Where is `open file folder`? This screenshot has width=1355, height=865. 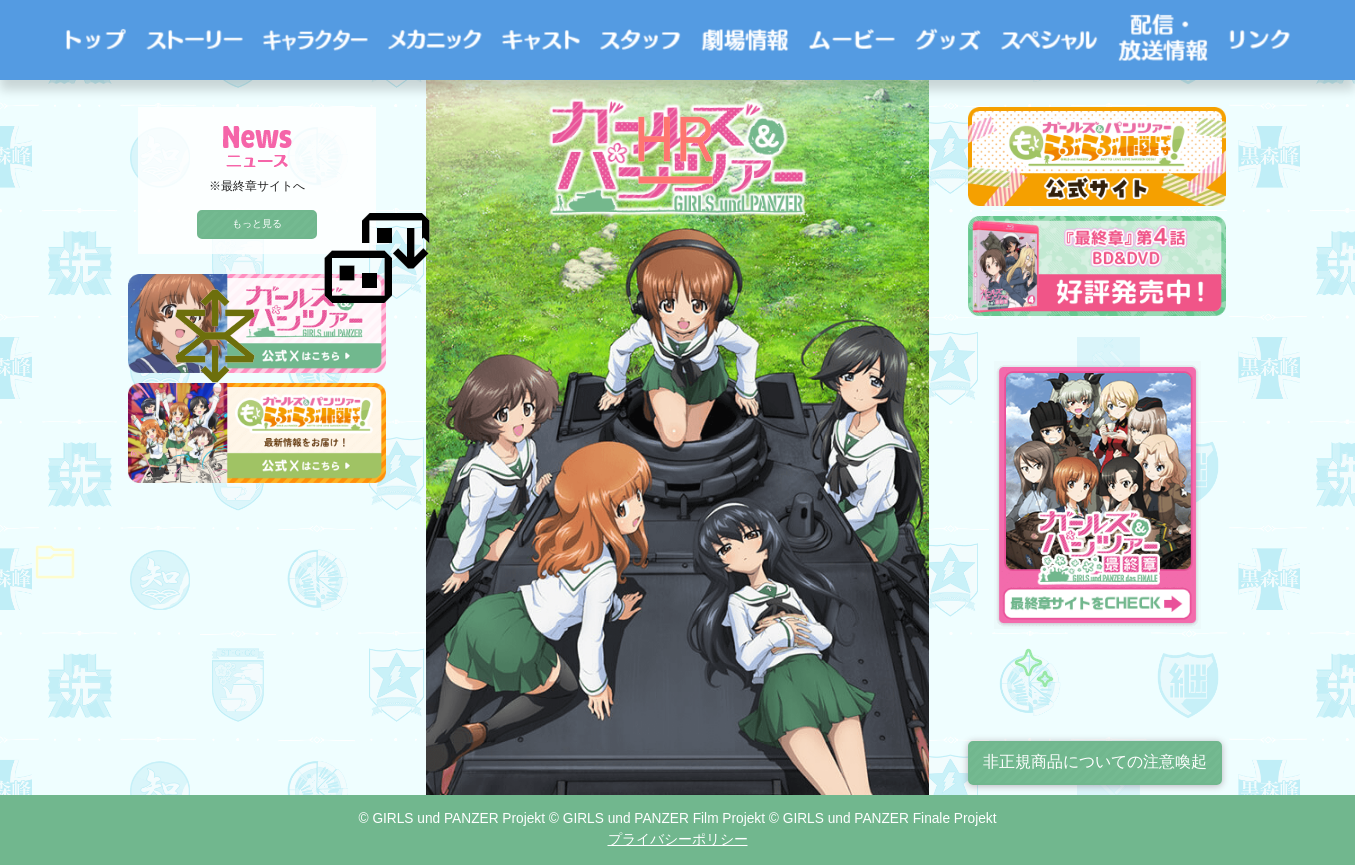
open file folder is located at coordinates (55, 562).